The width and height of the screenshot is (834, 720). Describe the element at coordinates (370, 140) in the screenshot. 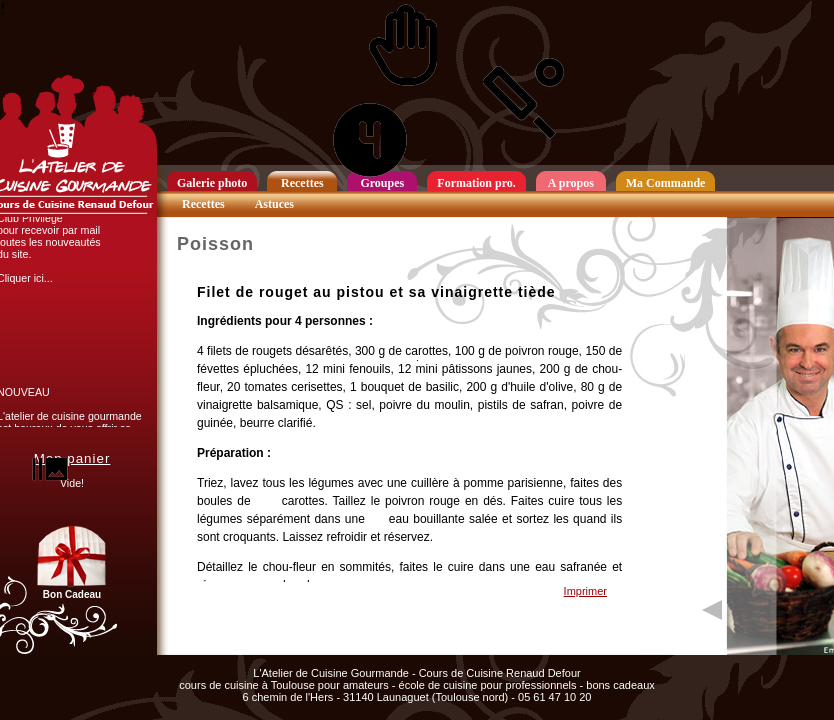

I see `indicates step 4 in a multi-step process` at that location.